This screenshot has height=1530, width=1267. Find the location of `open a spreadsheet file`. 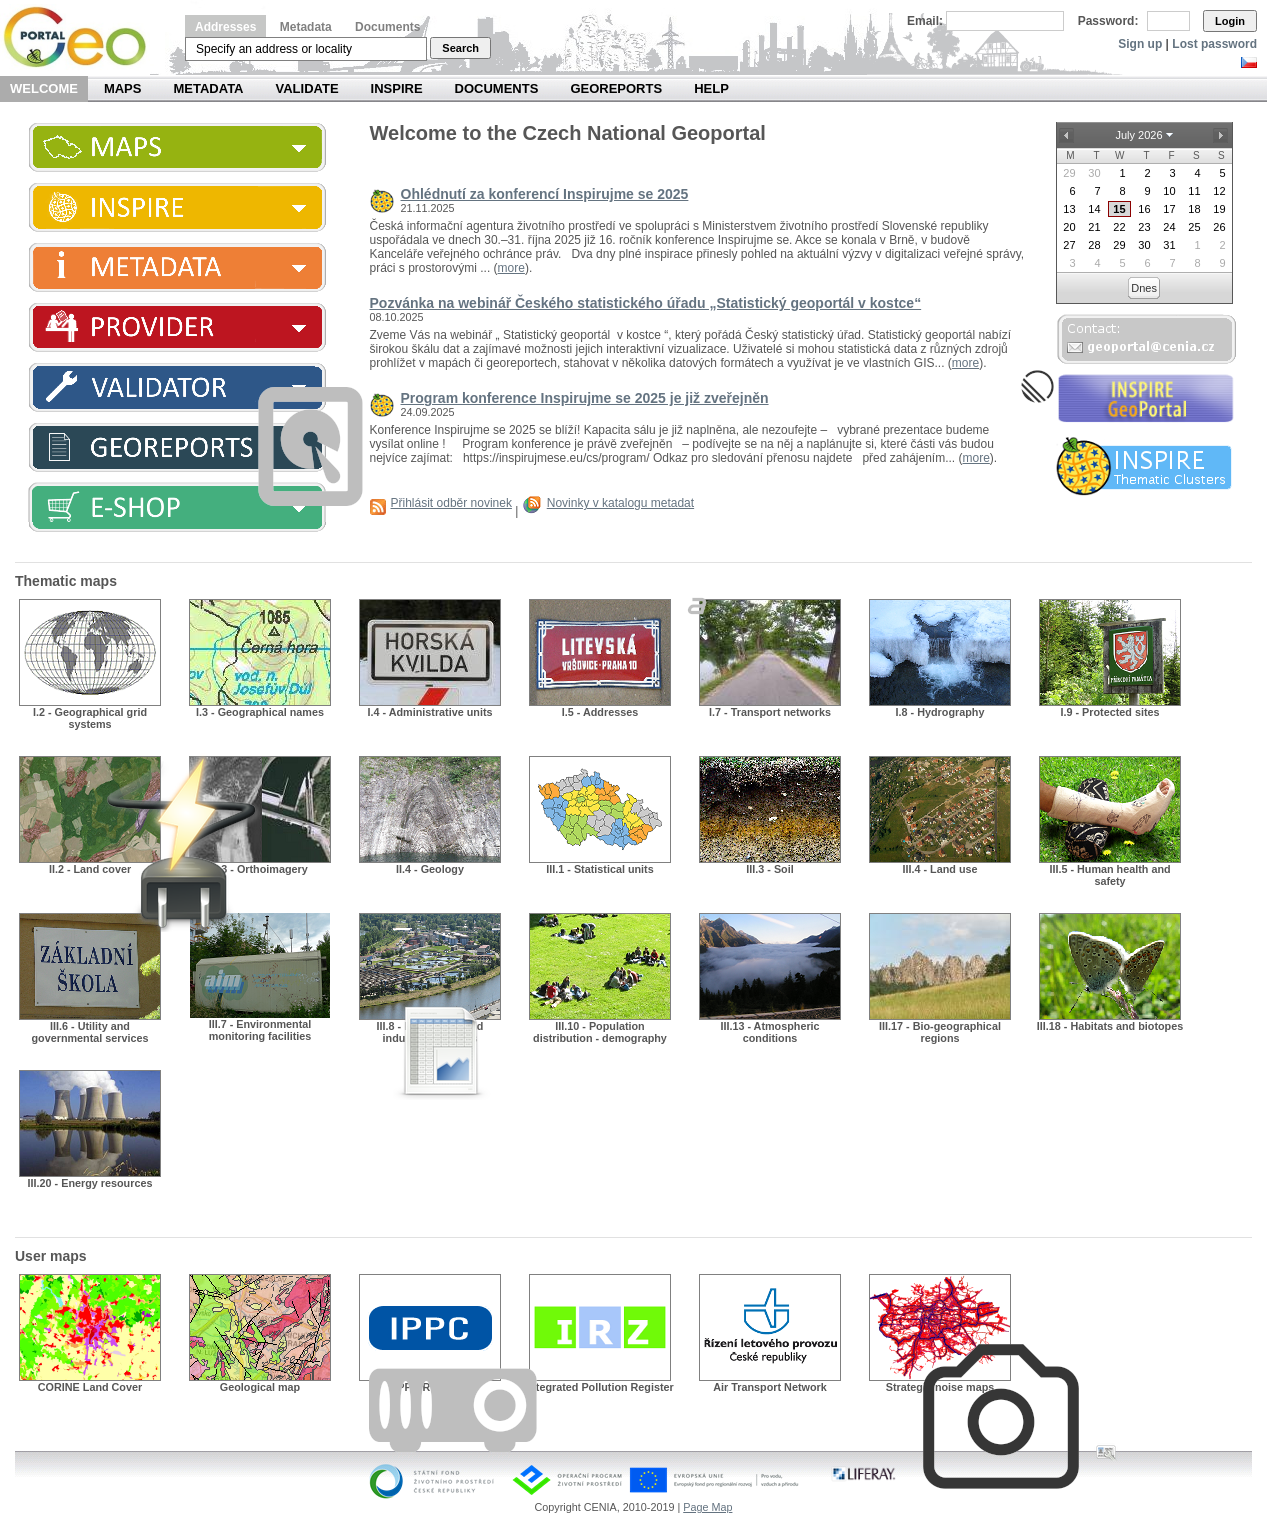

open a spreadsheet file is located at coordinates (442, 1050).